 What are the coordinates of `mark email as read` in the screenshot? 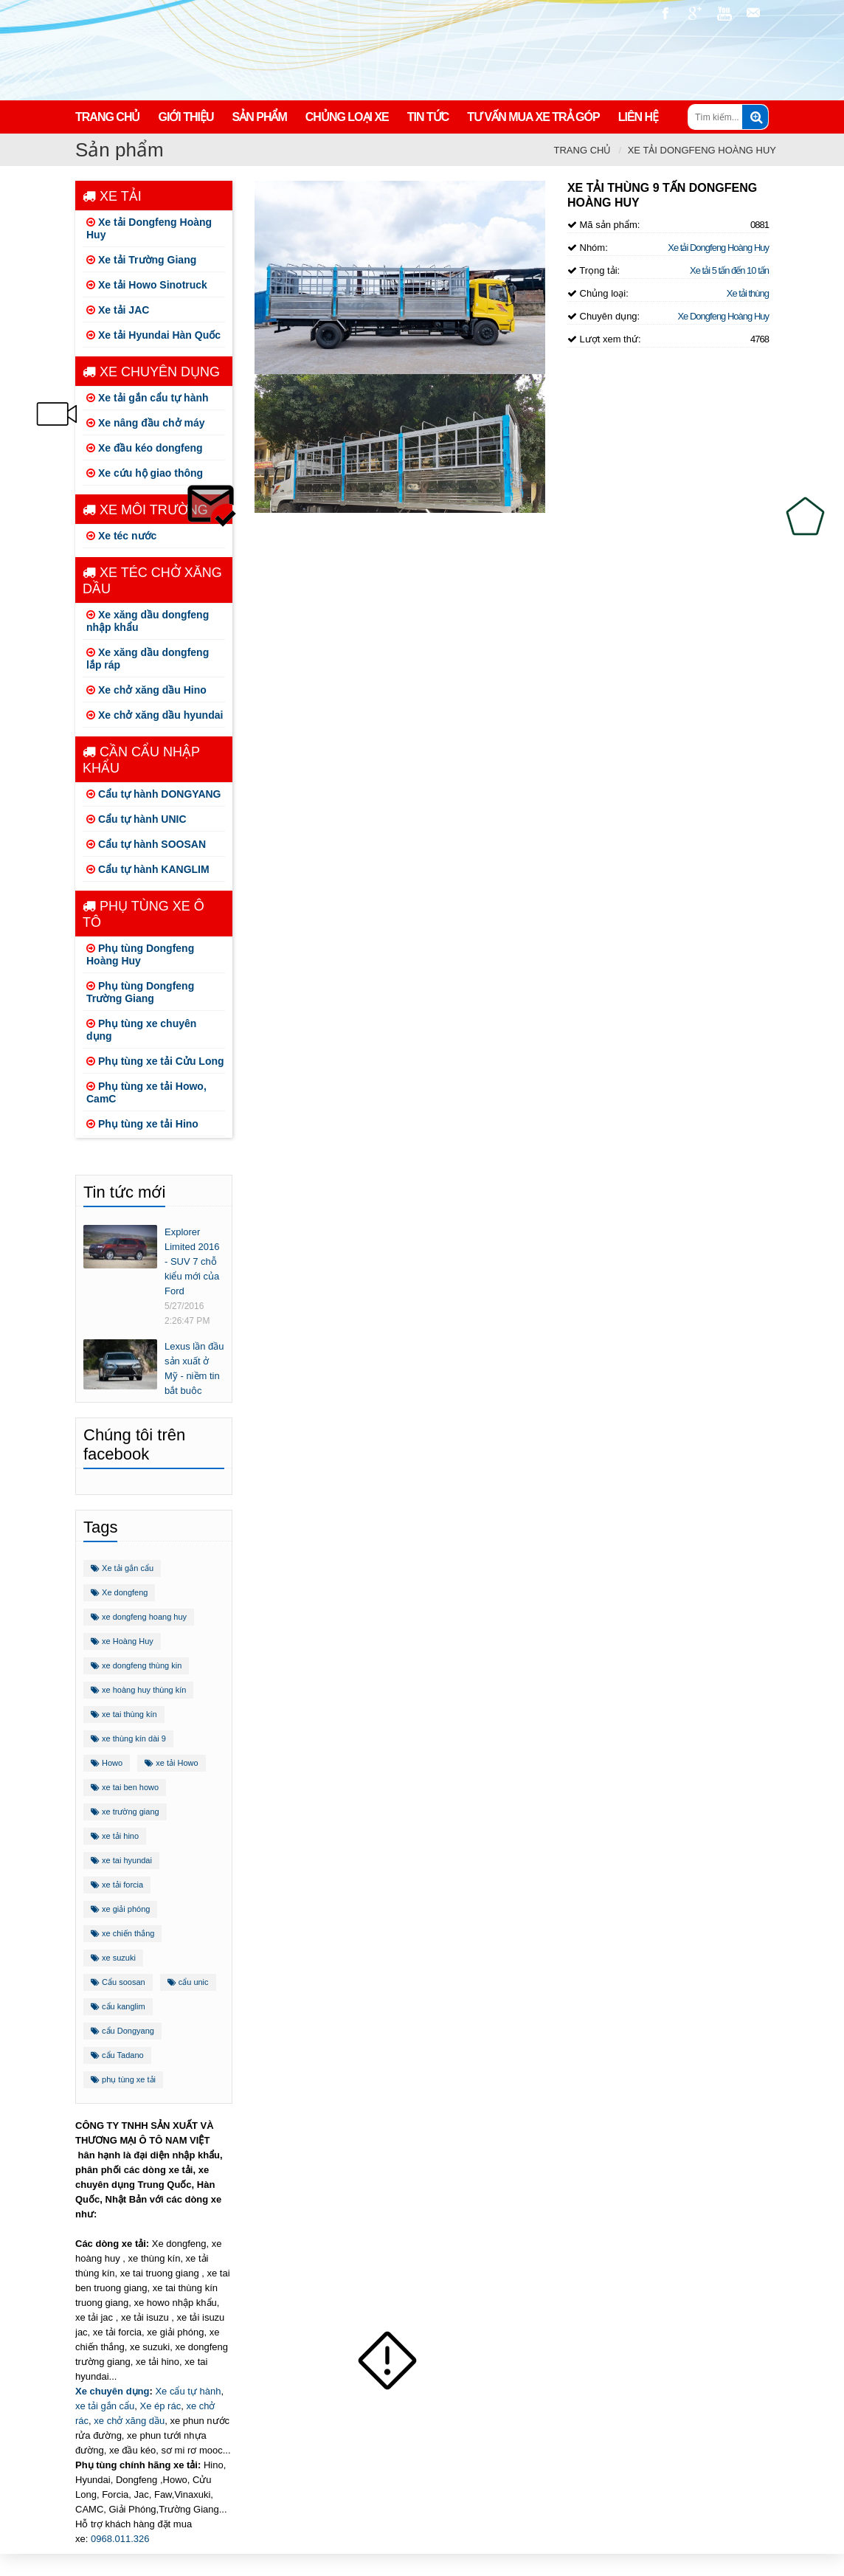 It's located at (210, 503).